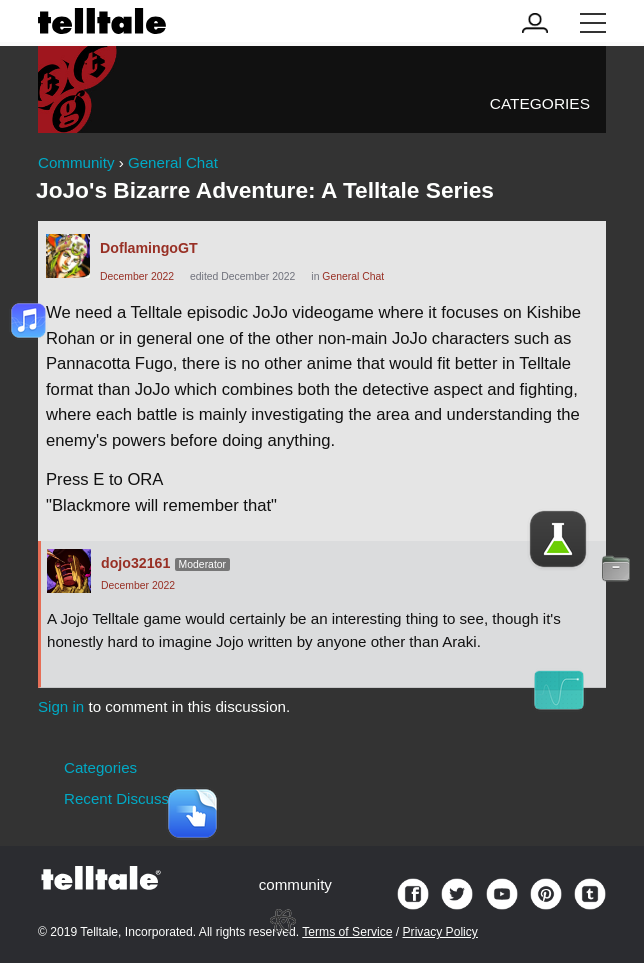  Describe the element at coordinates (616, 568) in the screenshot. I see `open the file manager` at that location.